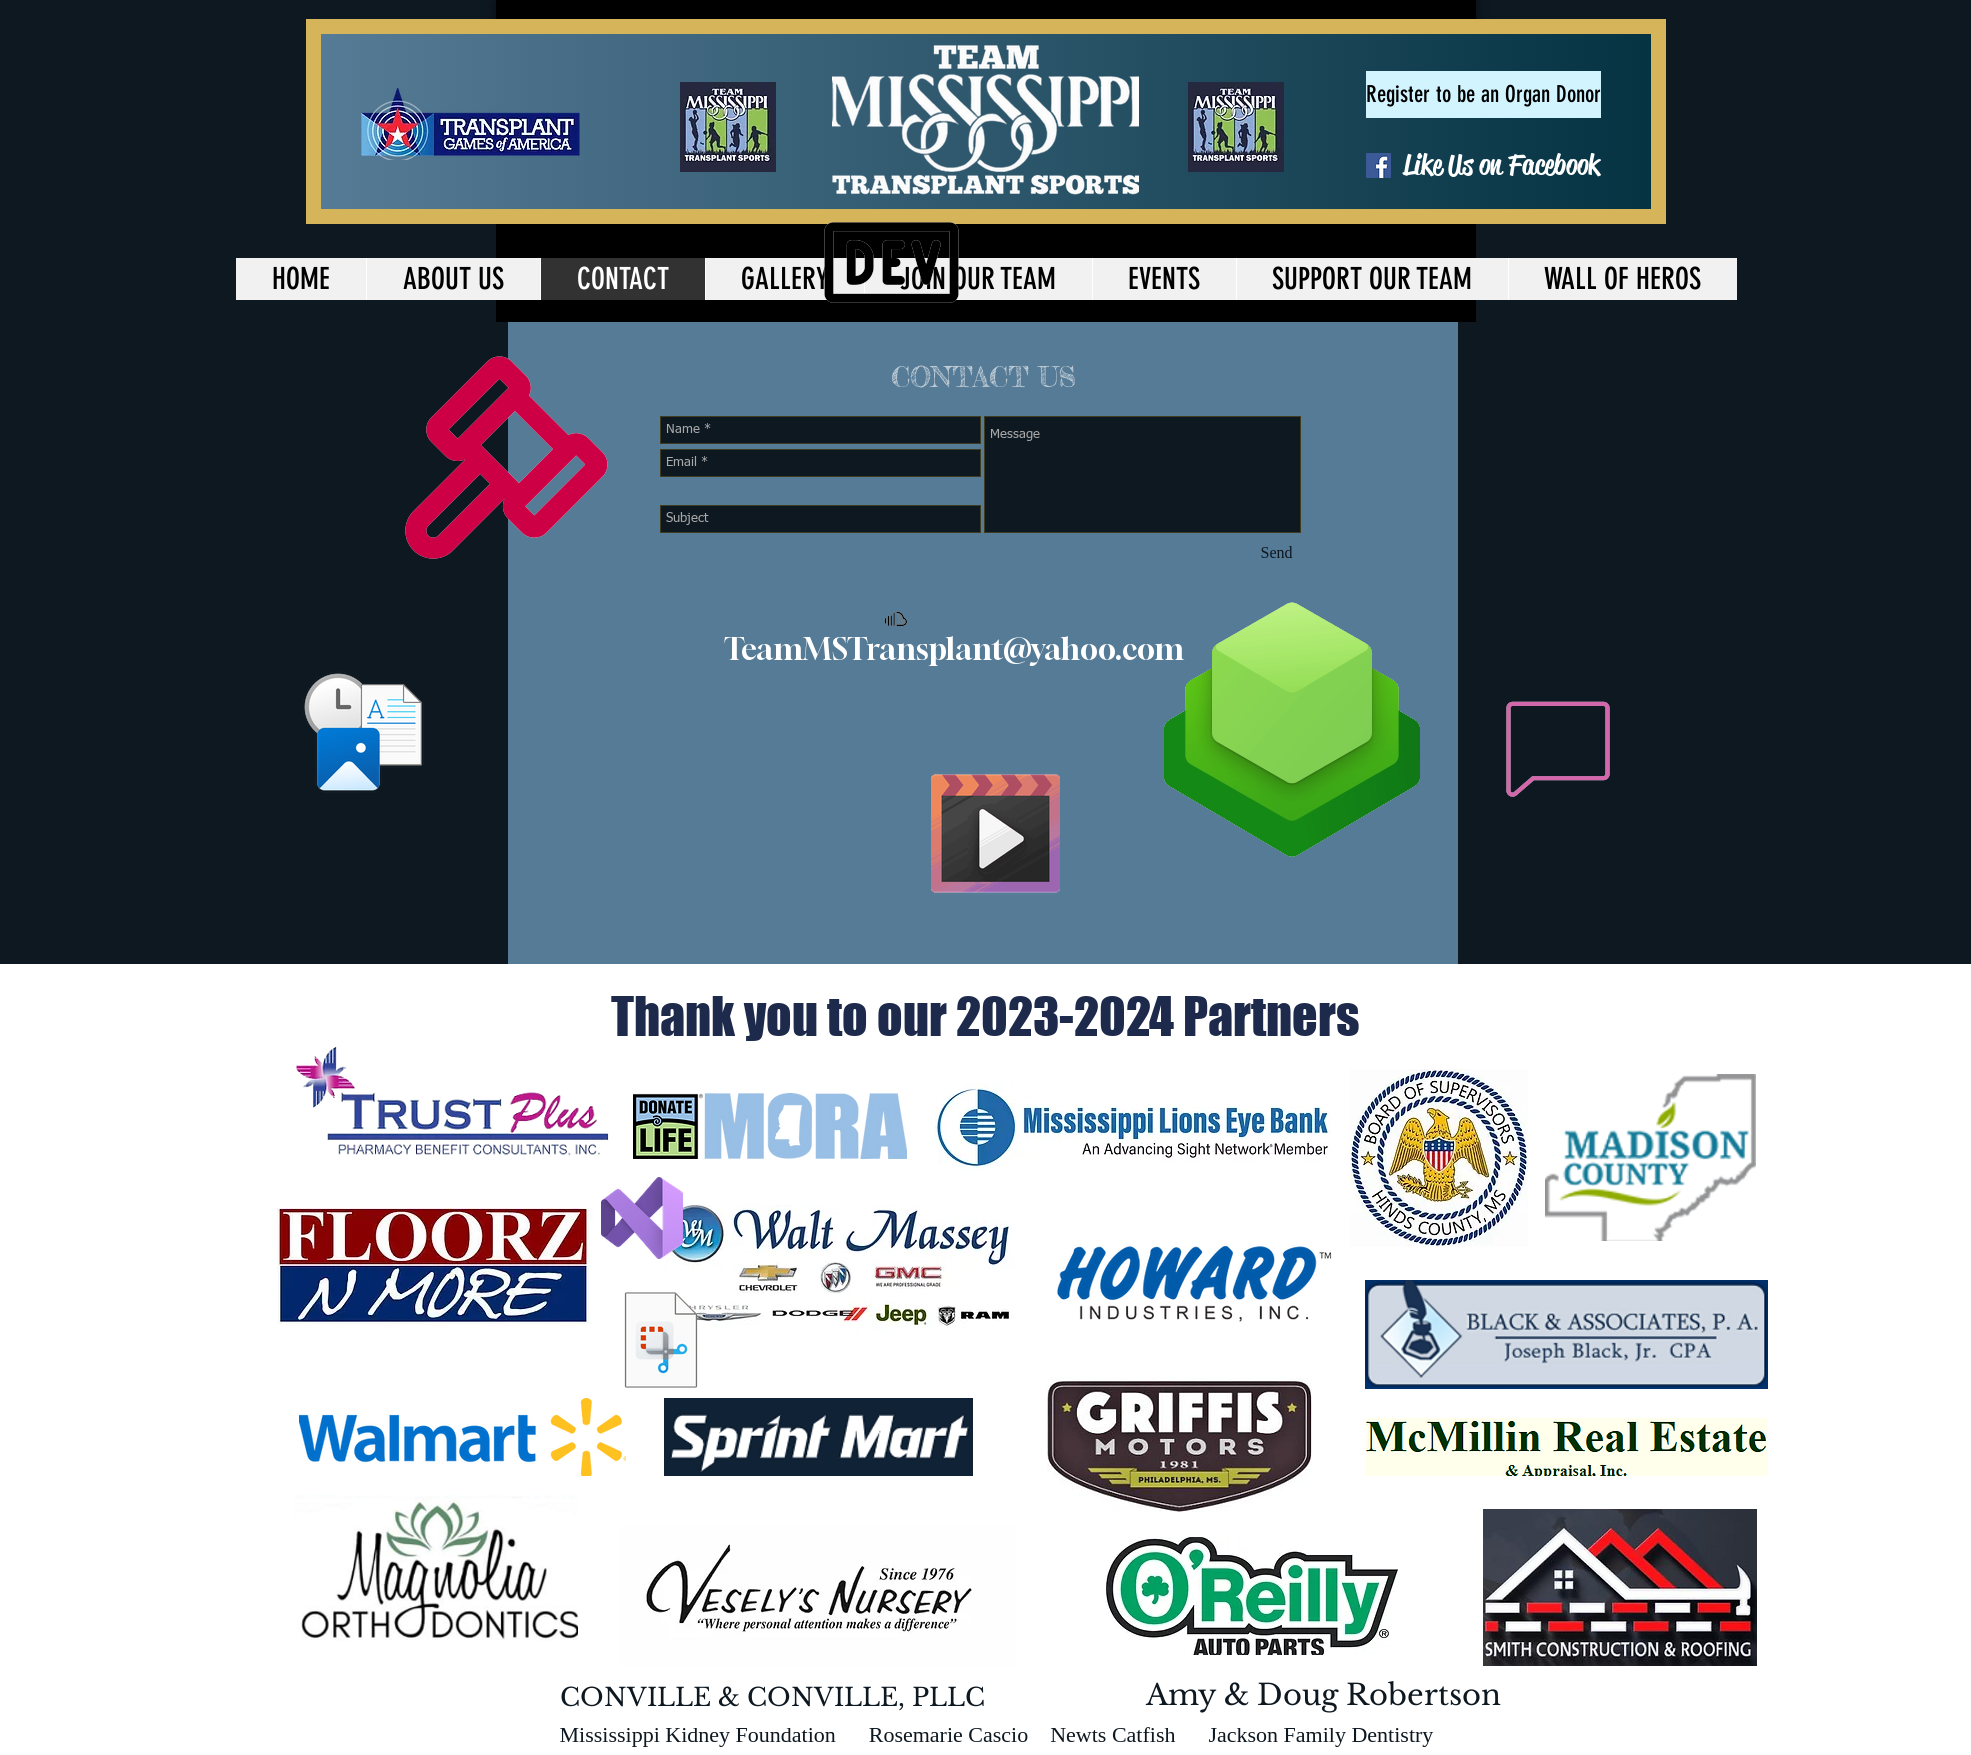  I want to click on access legal or terms of service information, so click(499, 464).